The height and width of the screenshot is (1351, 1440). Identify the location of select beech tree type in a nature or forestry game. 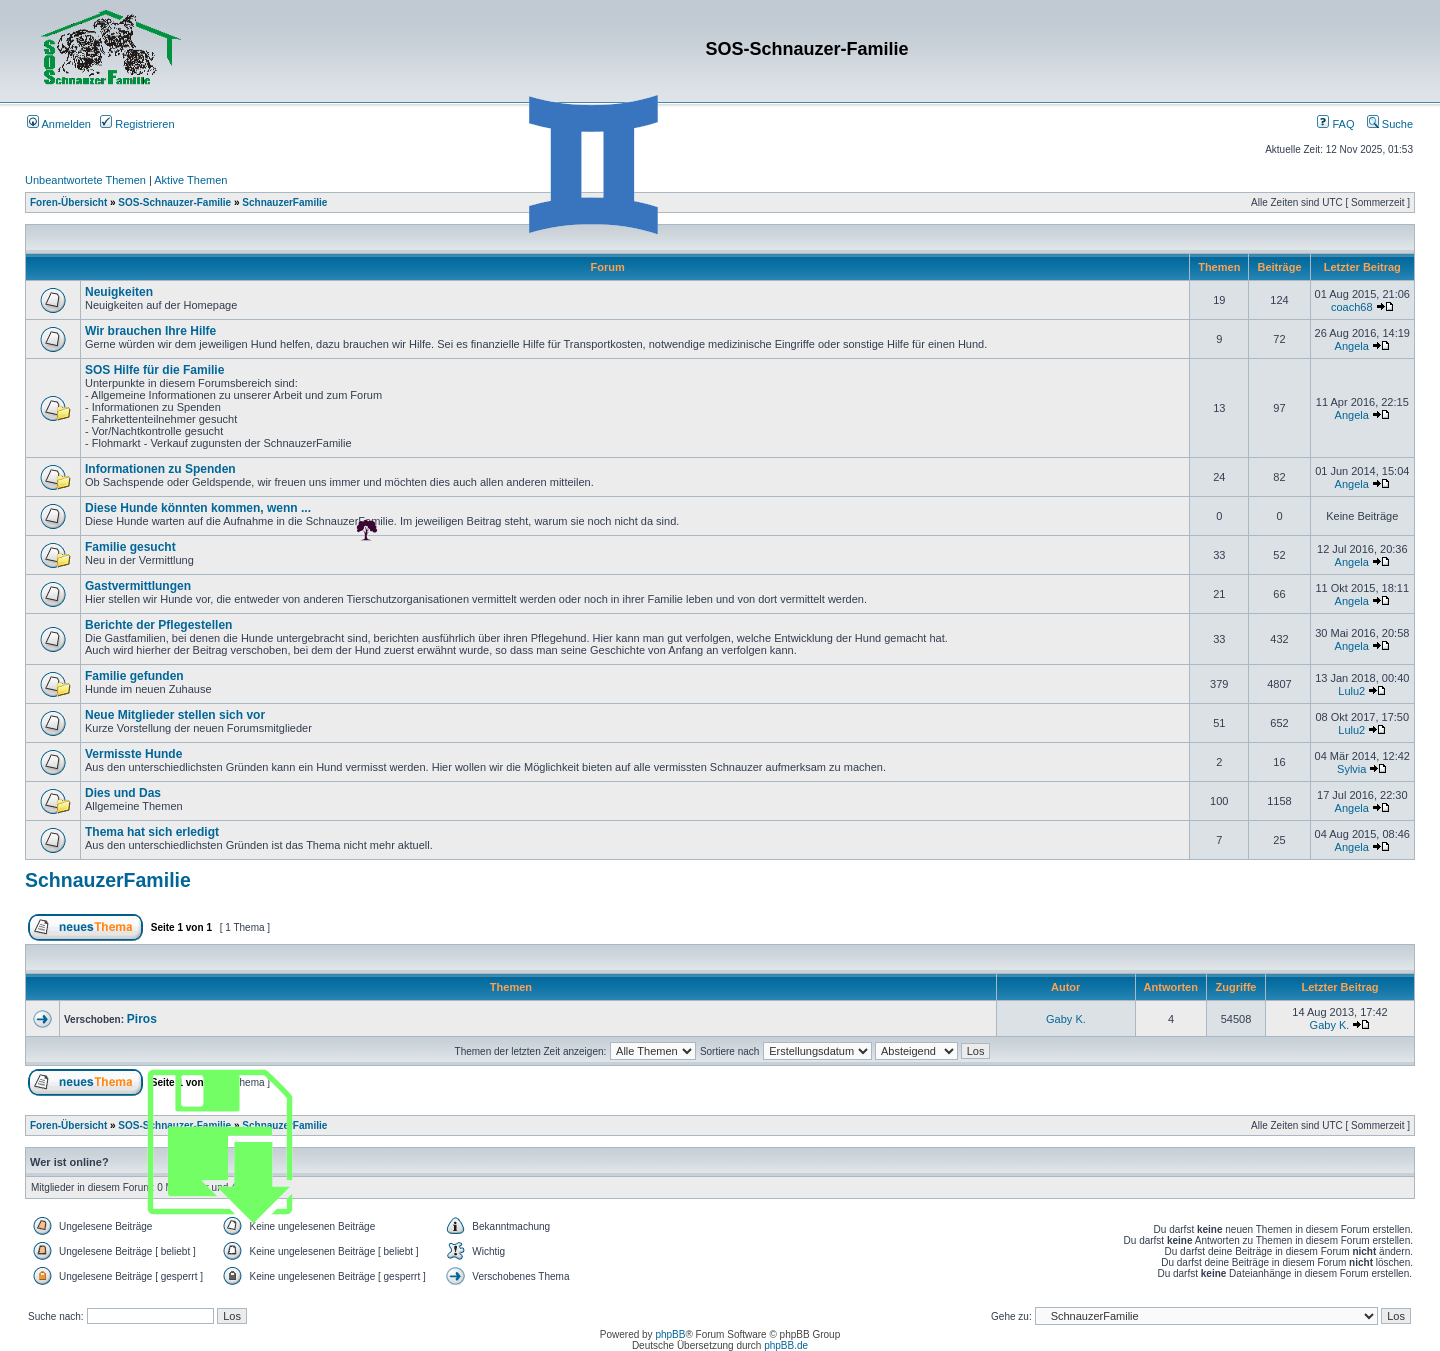
(367, 530).